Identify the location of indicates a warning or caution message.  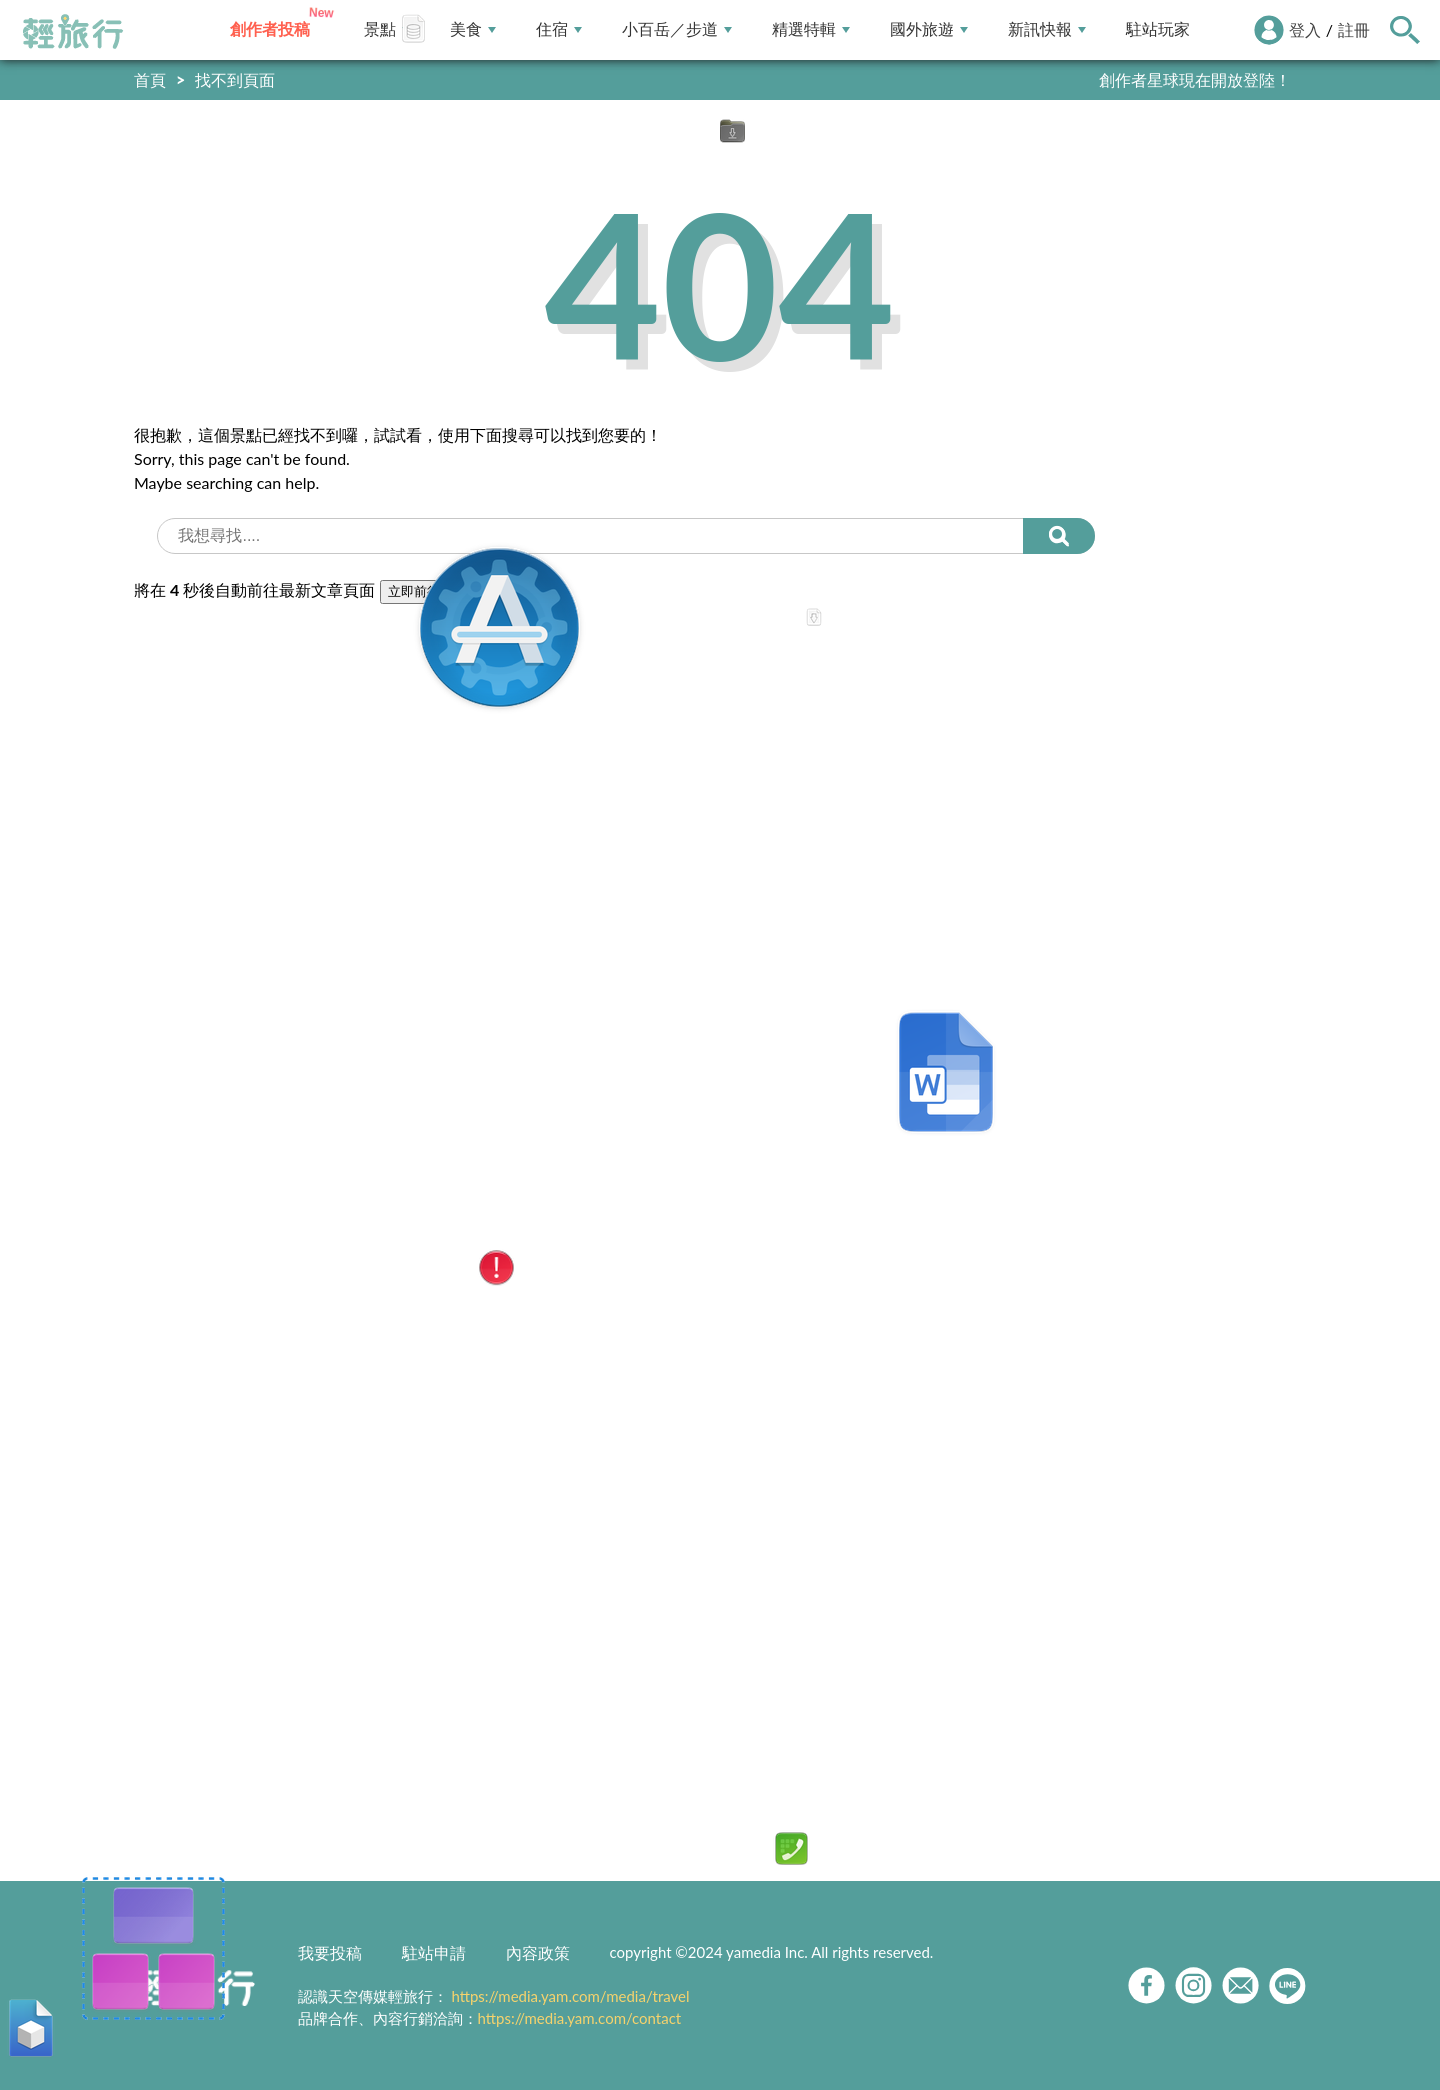
(496, 1267).